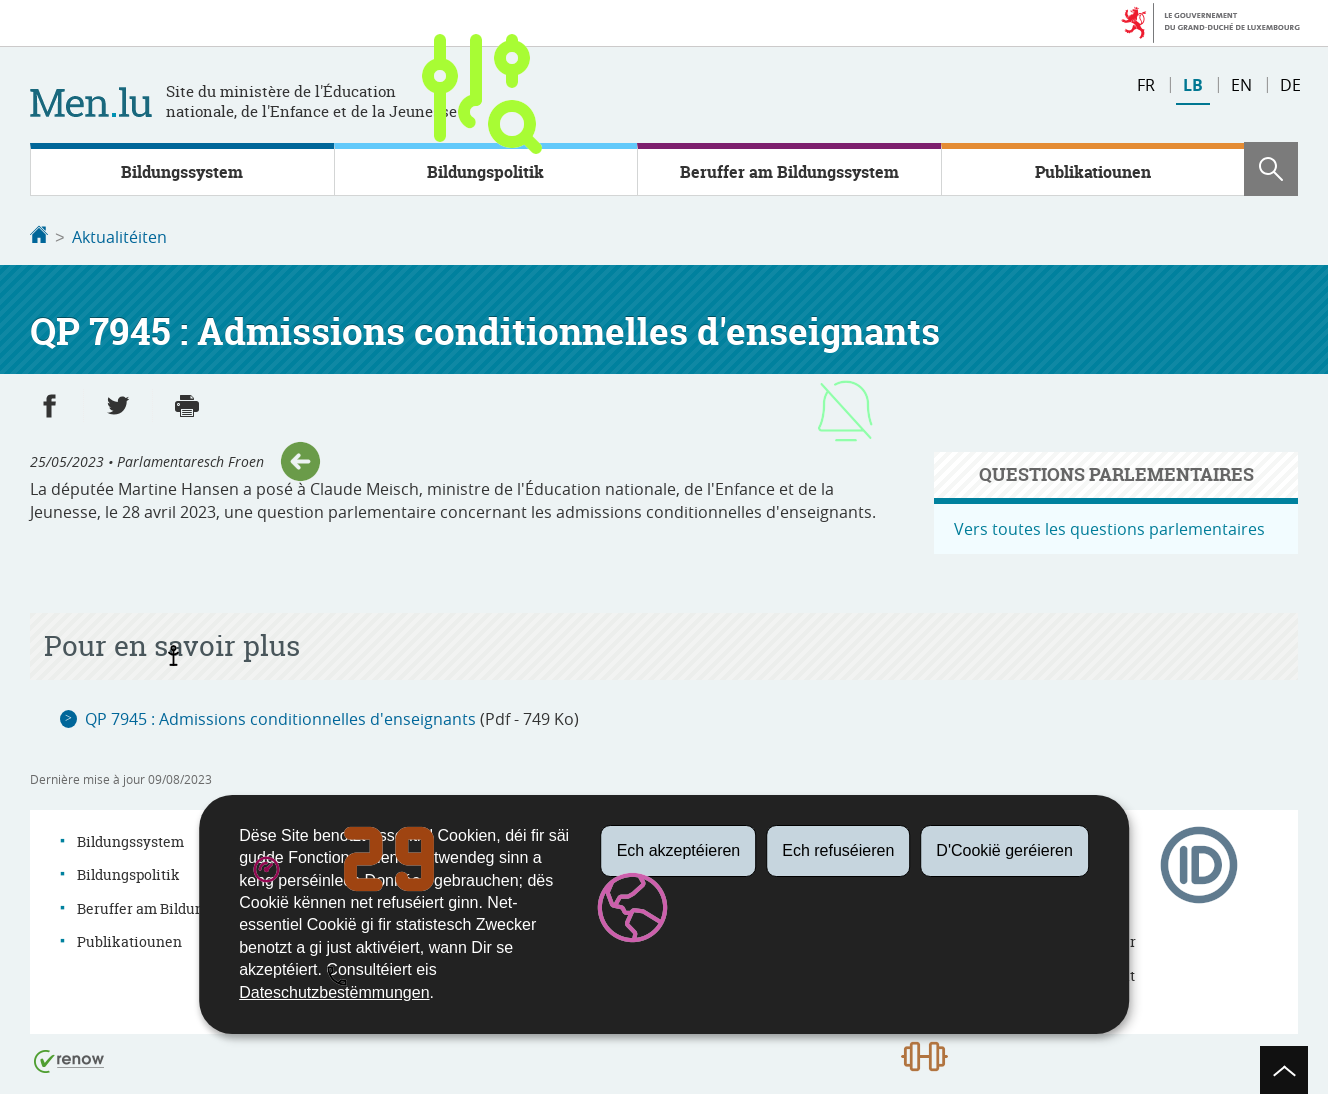  Describe the element at coordinates (389, 859) in the screenshot. I see `indicates day 29 on a calendar or date picker` at that location.